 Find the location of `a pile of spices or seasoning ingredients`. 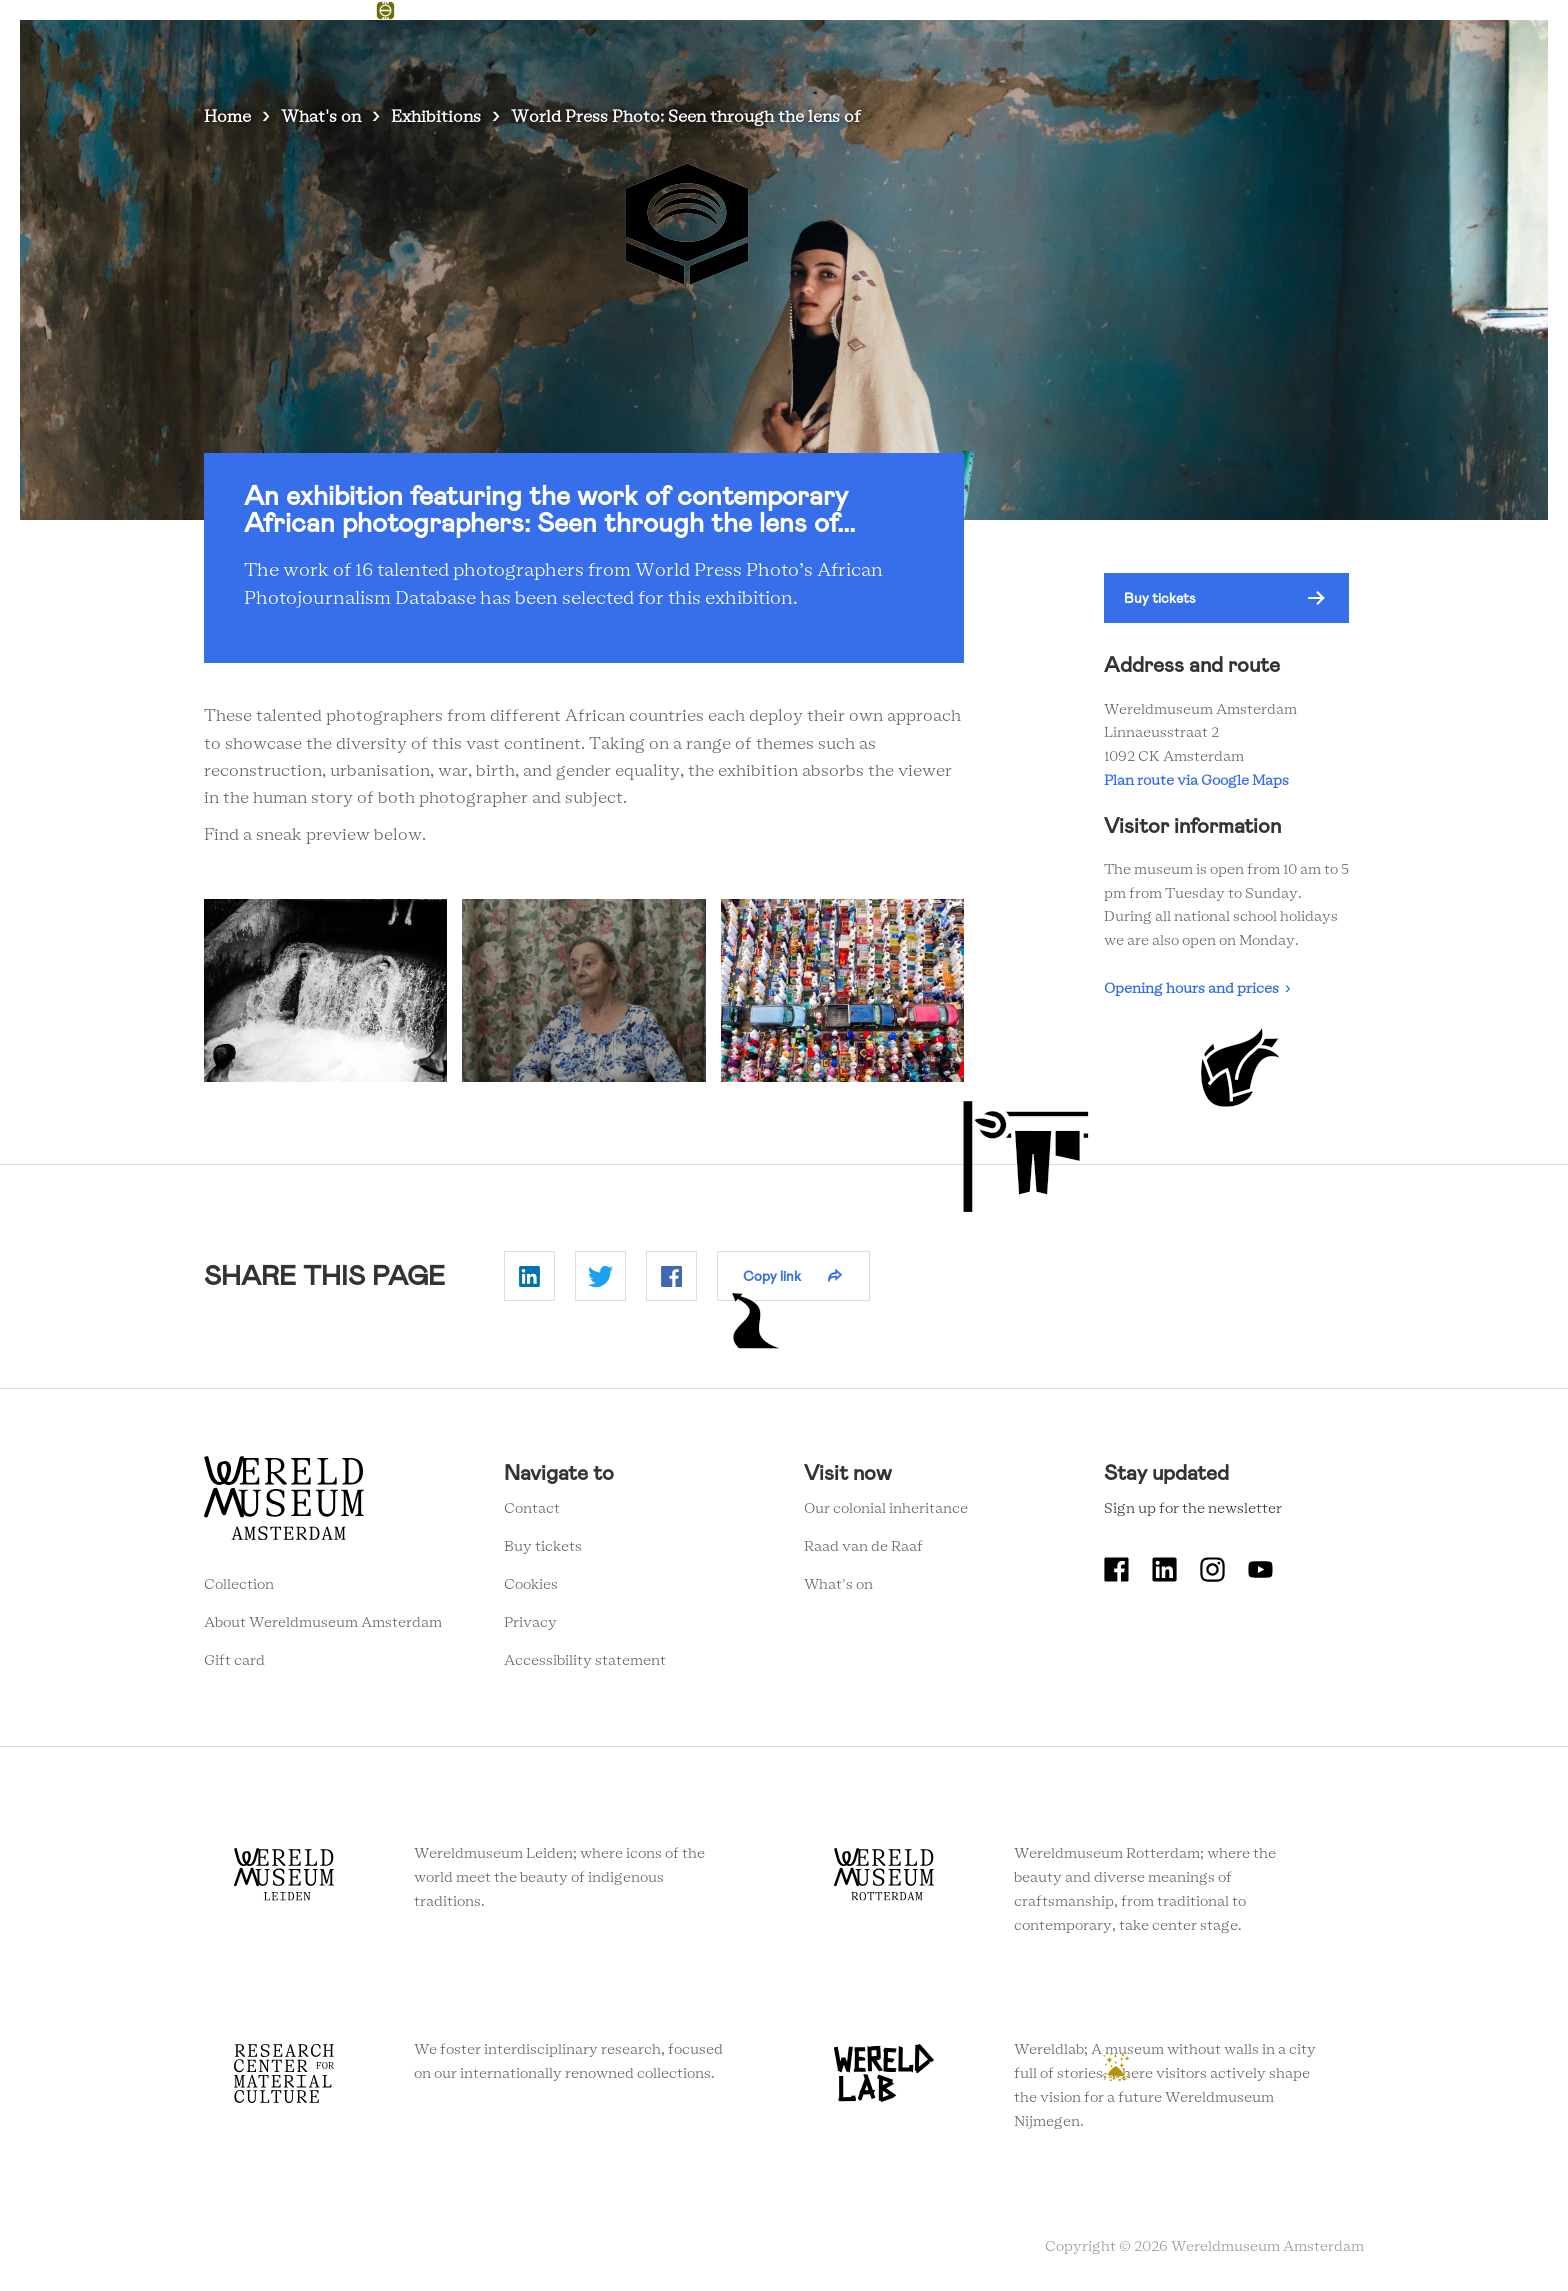

a pile of spices or seasoning ingredients is located at coordinates (1116, 2067).